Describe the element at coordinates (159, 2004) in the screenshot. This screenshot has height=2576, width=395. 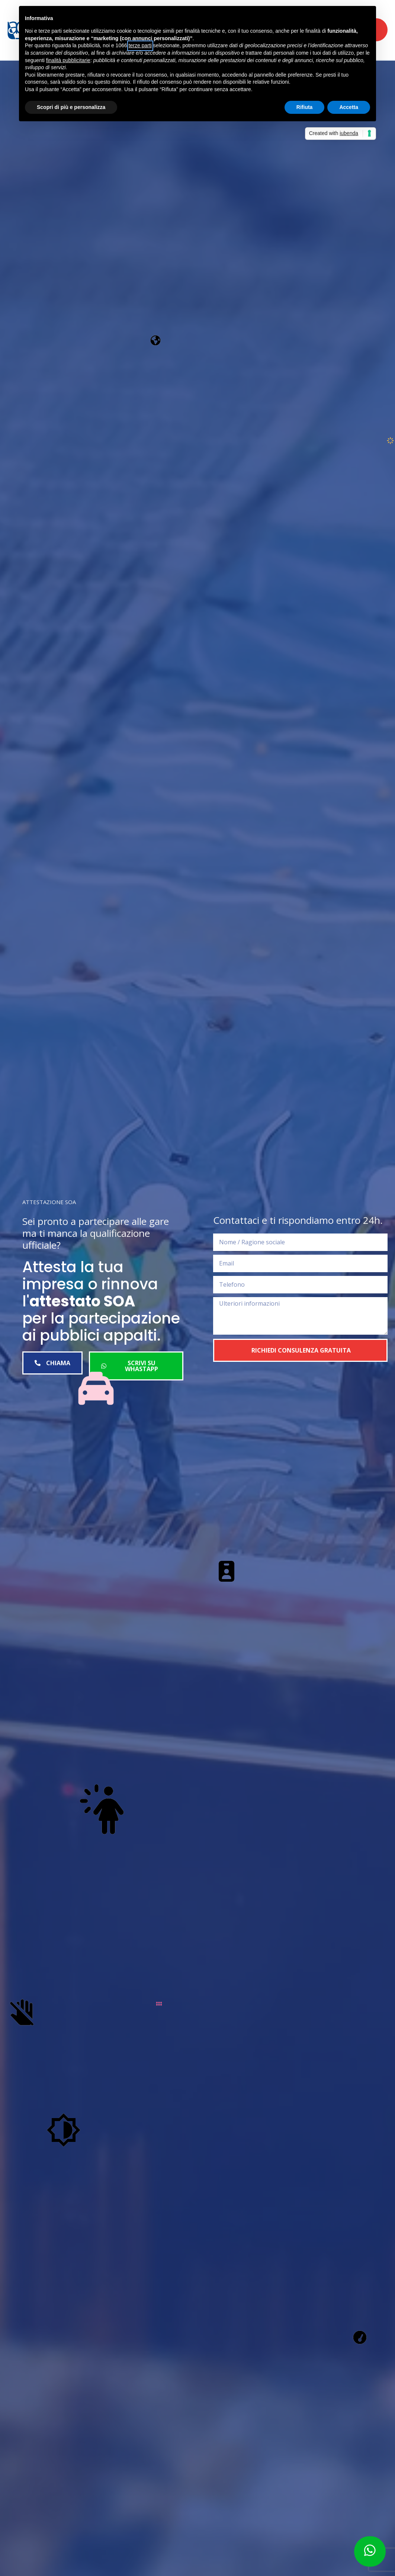
I see `drag to reorder or rearrange items` at that location.